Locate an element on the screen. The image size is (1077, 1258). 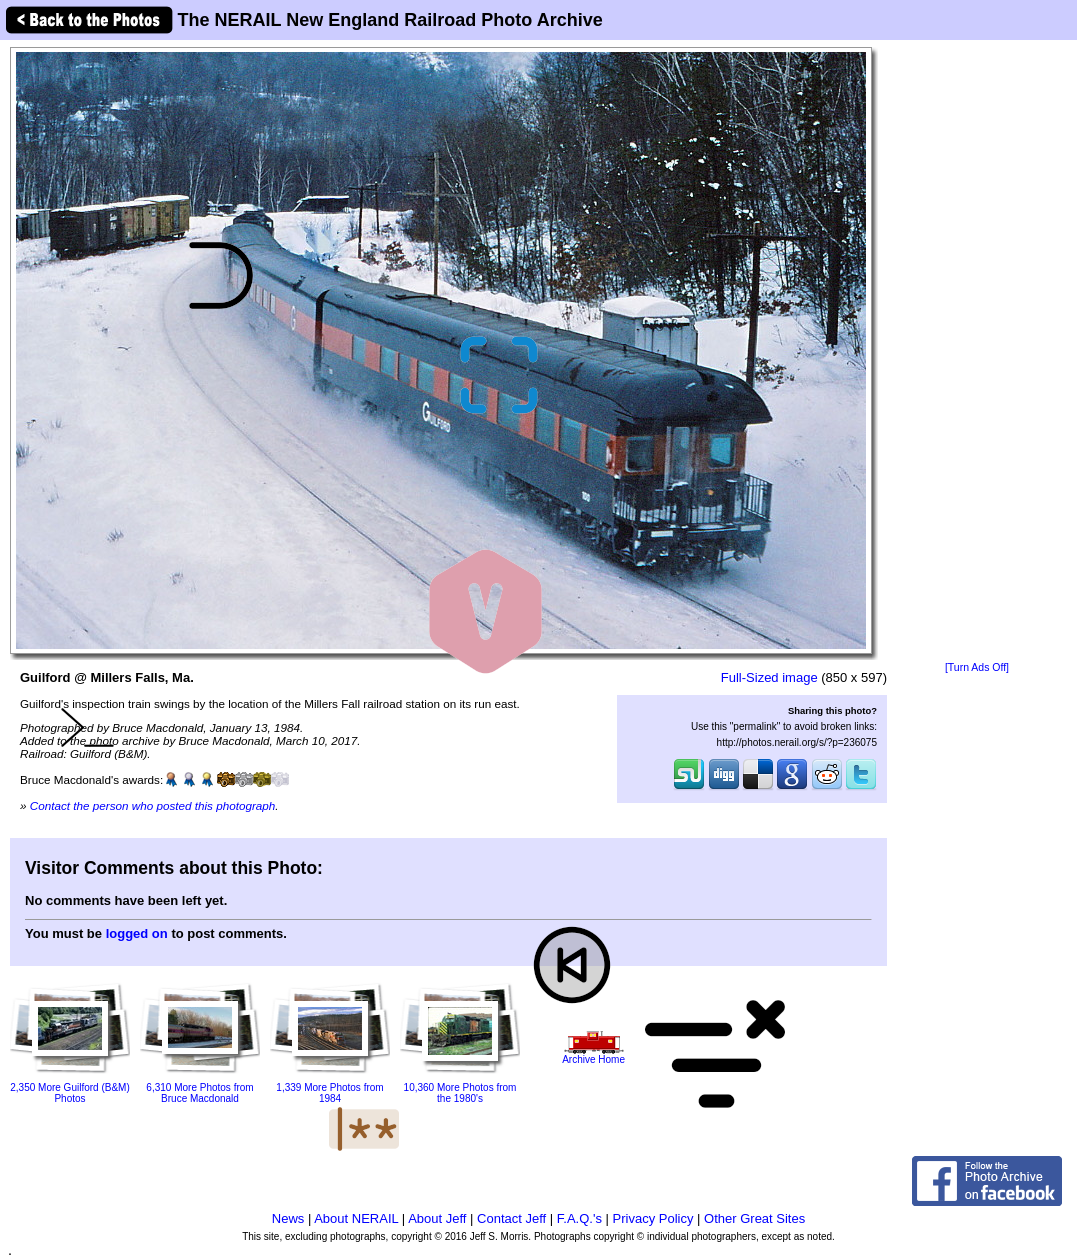
crop or resize an image is located at coordinates (499, 375).